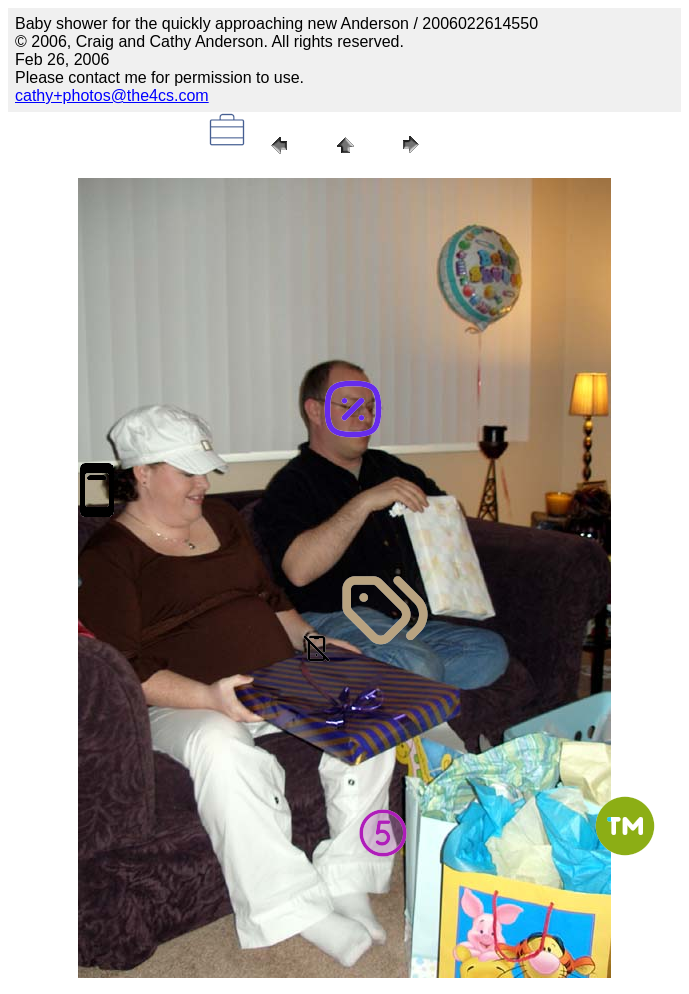  Describe the element at coordinates (383, 833) in the screenshot. I see `indicates step five in a multi-step process` at that location.